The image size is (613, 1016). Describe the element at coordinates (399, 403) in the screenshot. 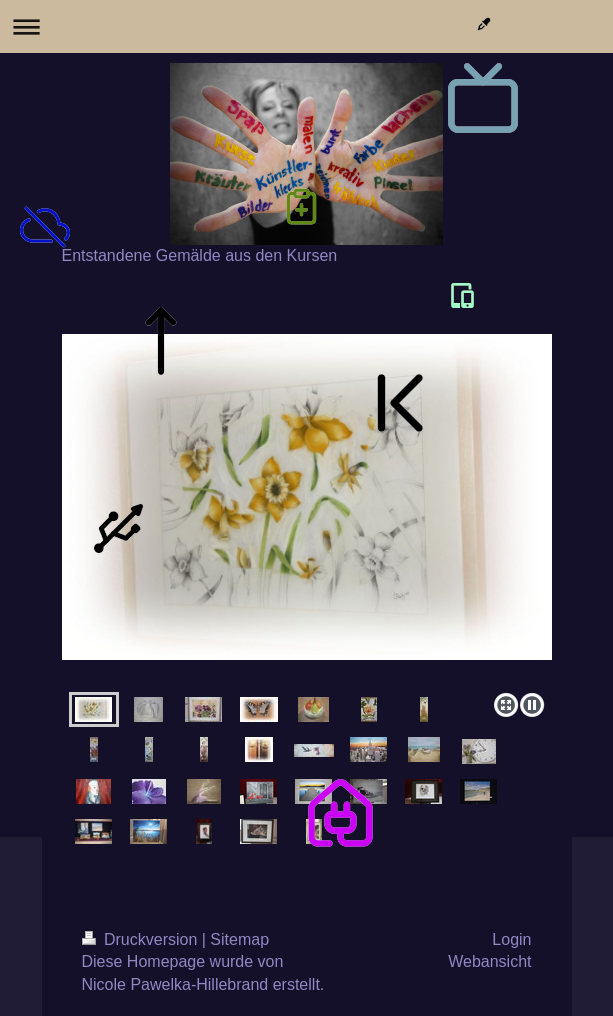

I see `navigate to the beginning or first item` at that location.